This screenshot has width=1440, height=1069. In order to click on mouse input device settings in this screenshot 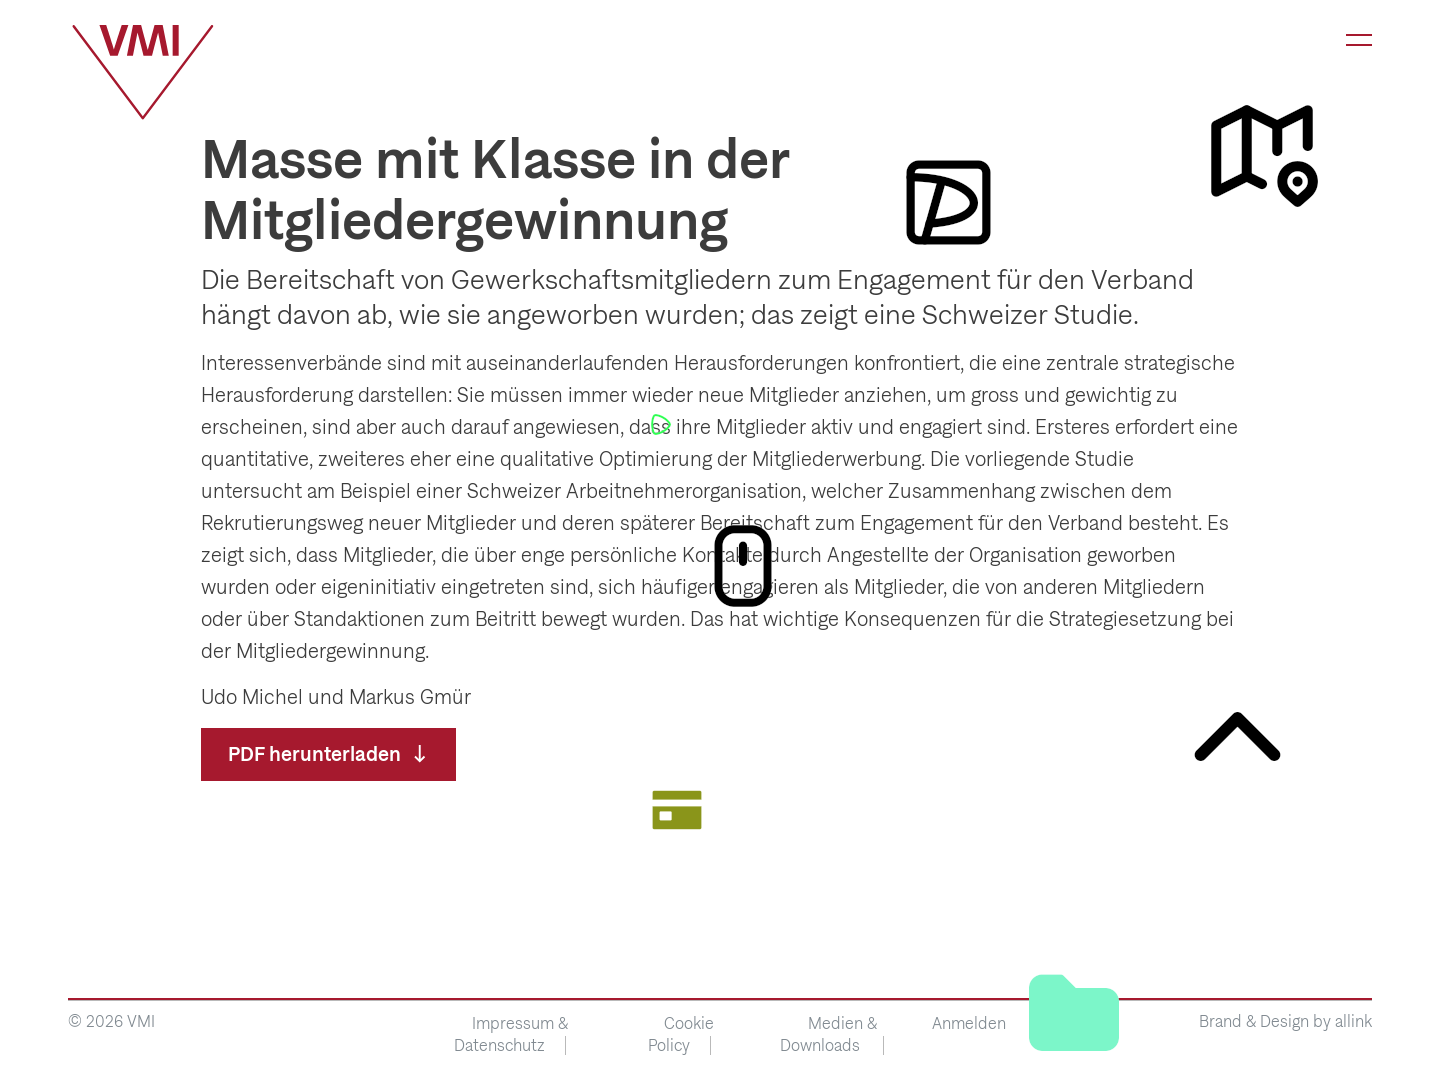, I will do `click(743, 566)`.